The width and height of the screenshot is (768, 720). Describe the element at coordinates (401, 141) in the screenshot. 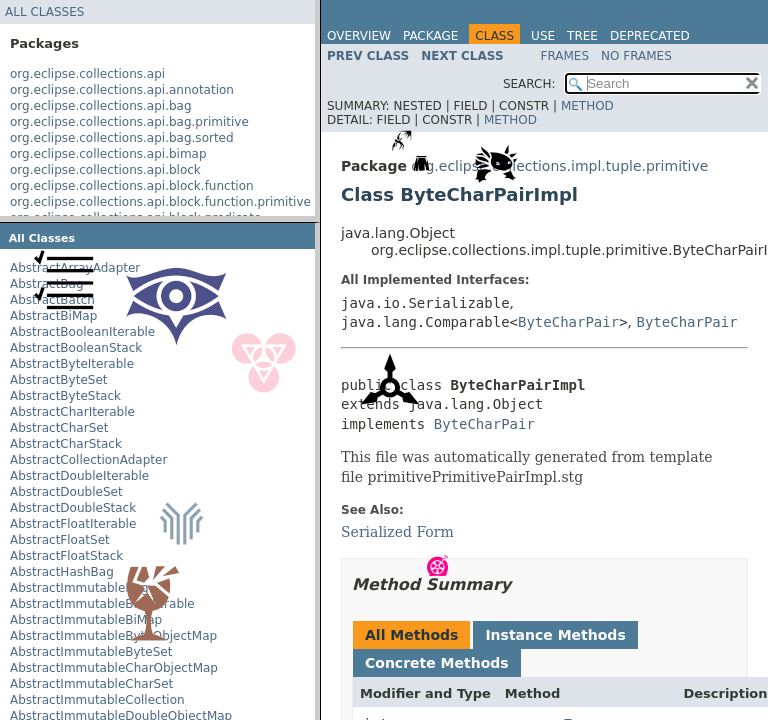

I see `mythological character or story element in a game` at that location.